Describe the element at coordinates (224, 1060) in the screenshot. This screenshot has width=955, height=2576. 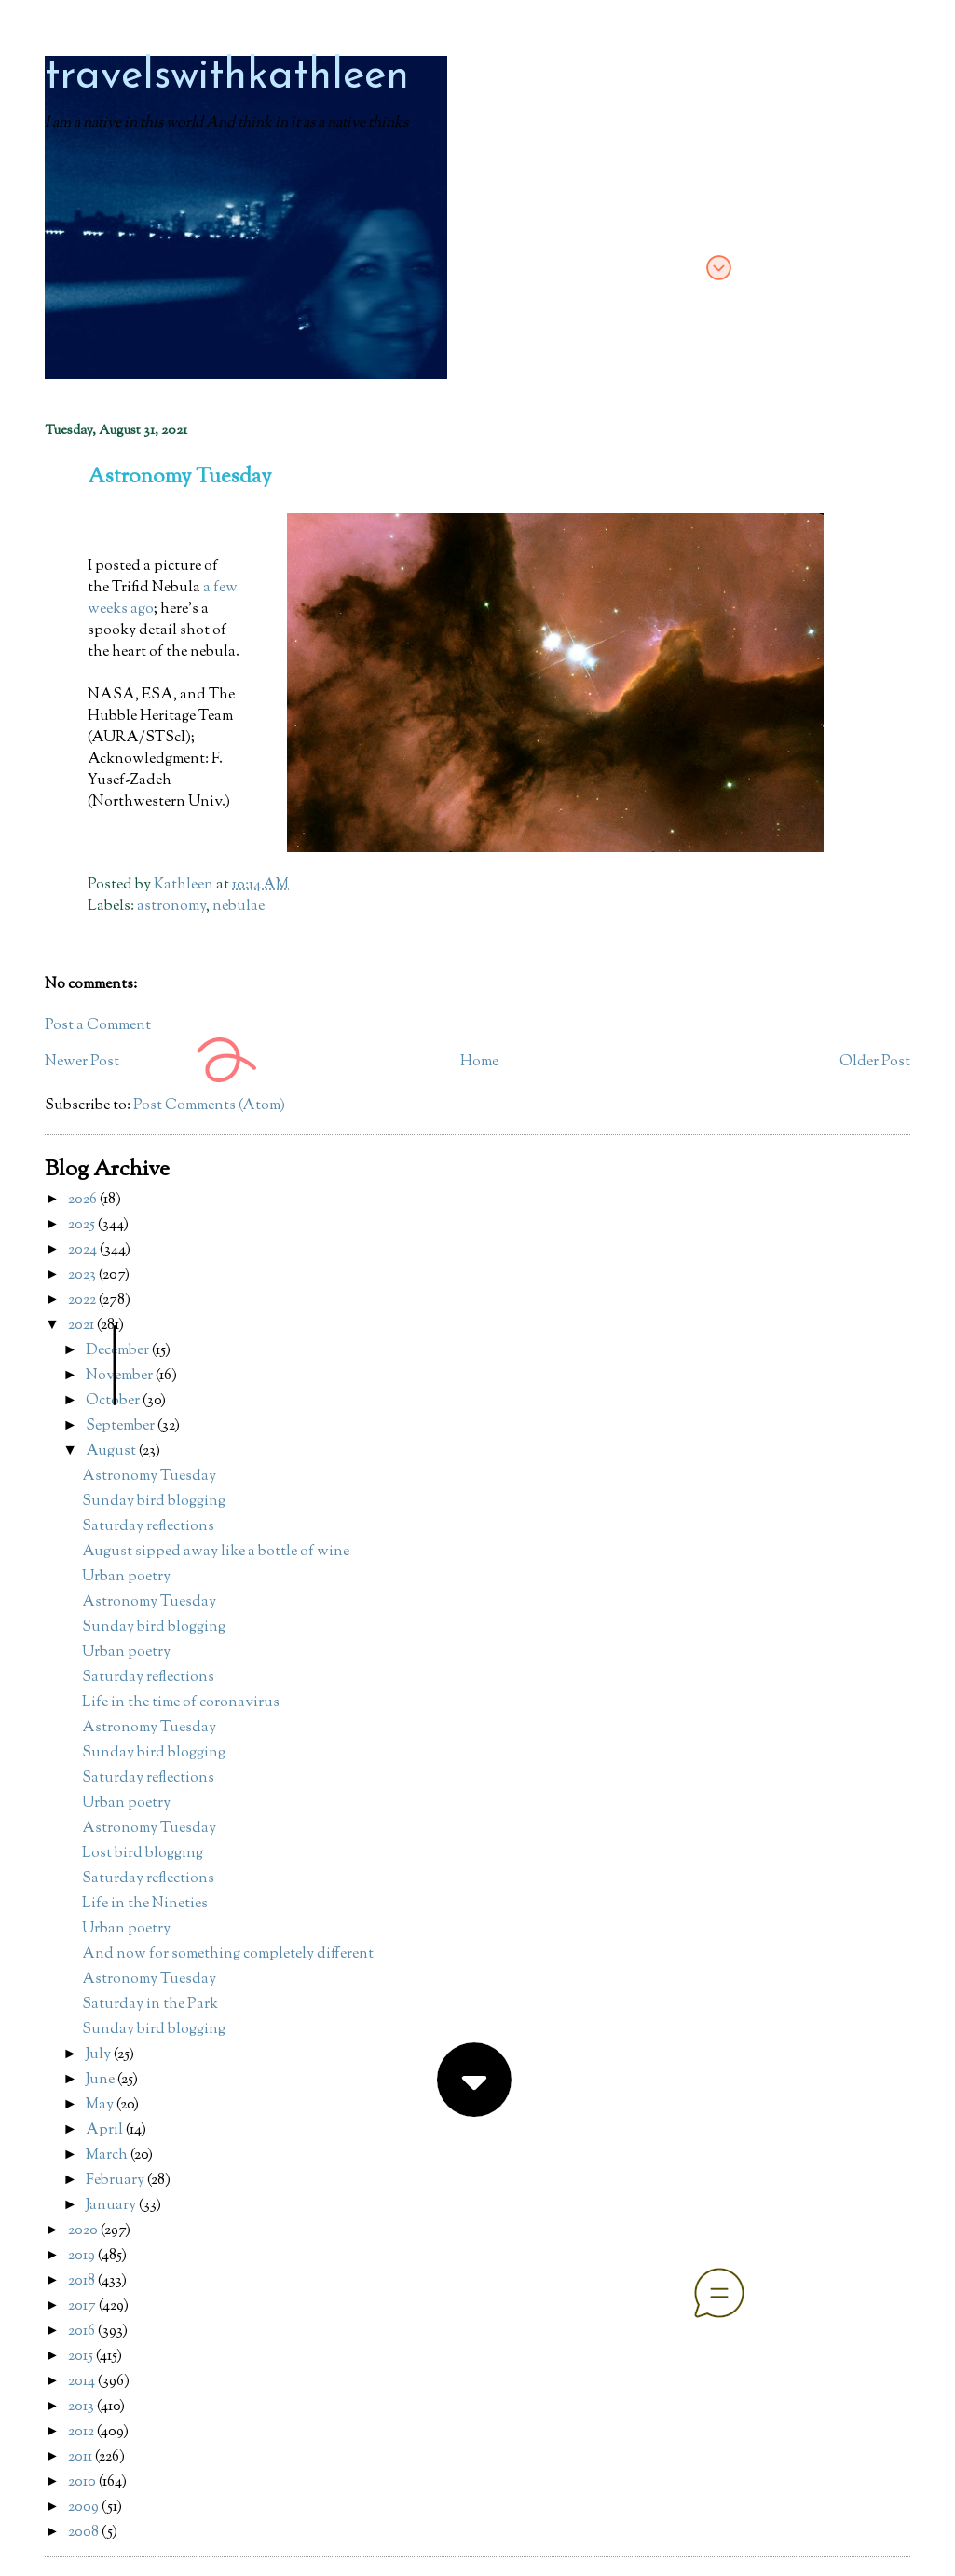
I see `toggle freehand drawing or scribble mode` at that location.